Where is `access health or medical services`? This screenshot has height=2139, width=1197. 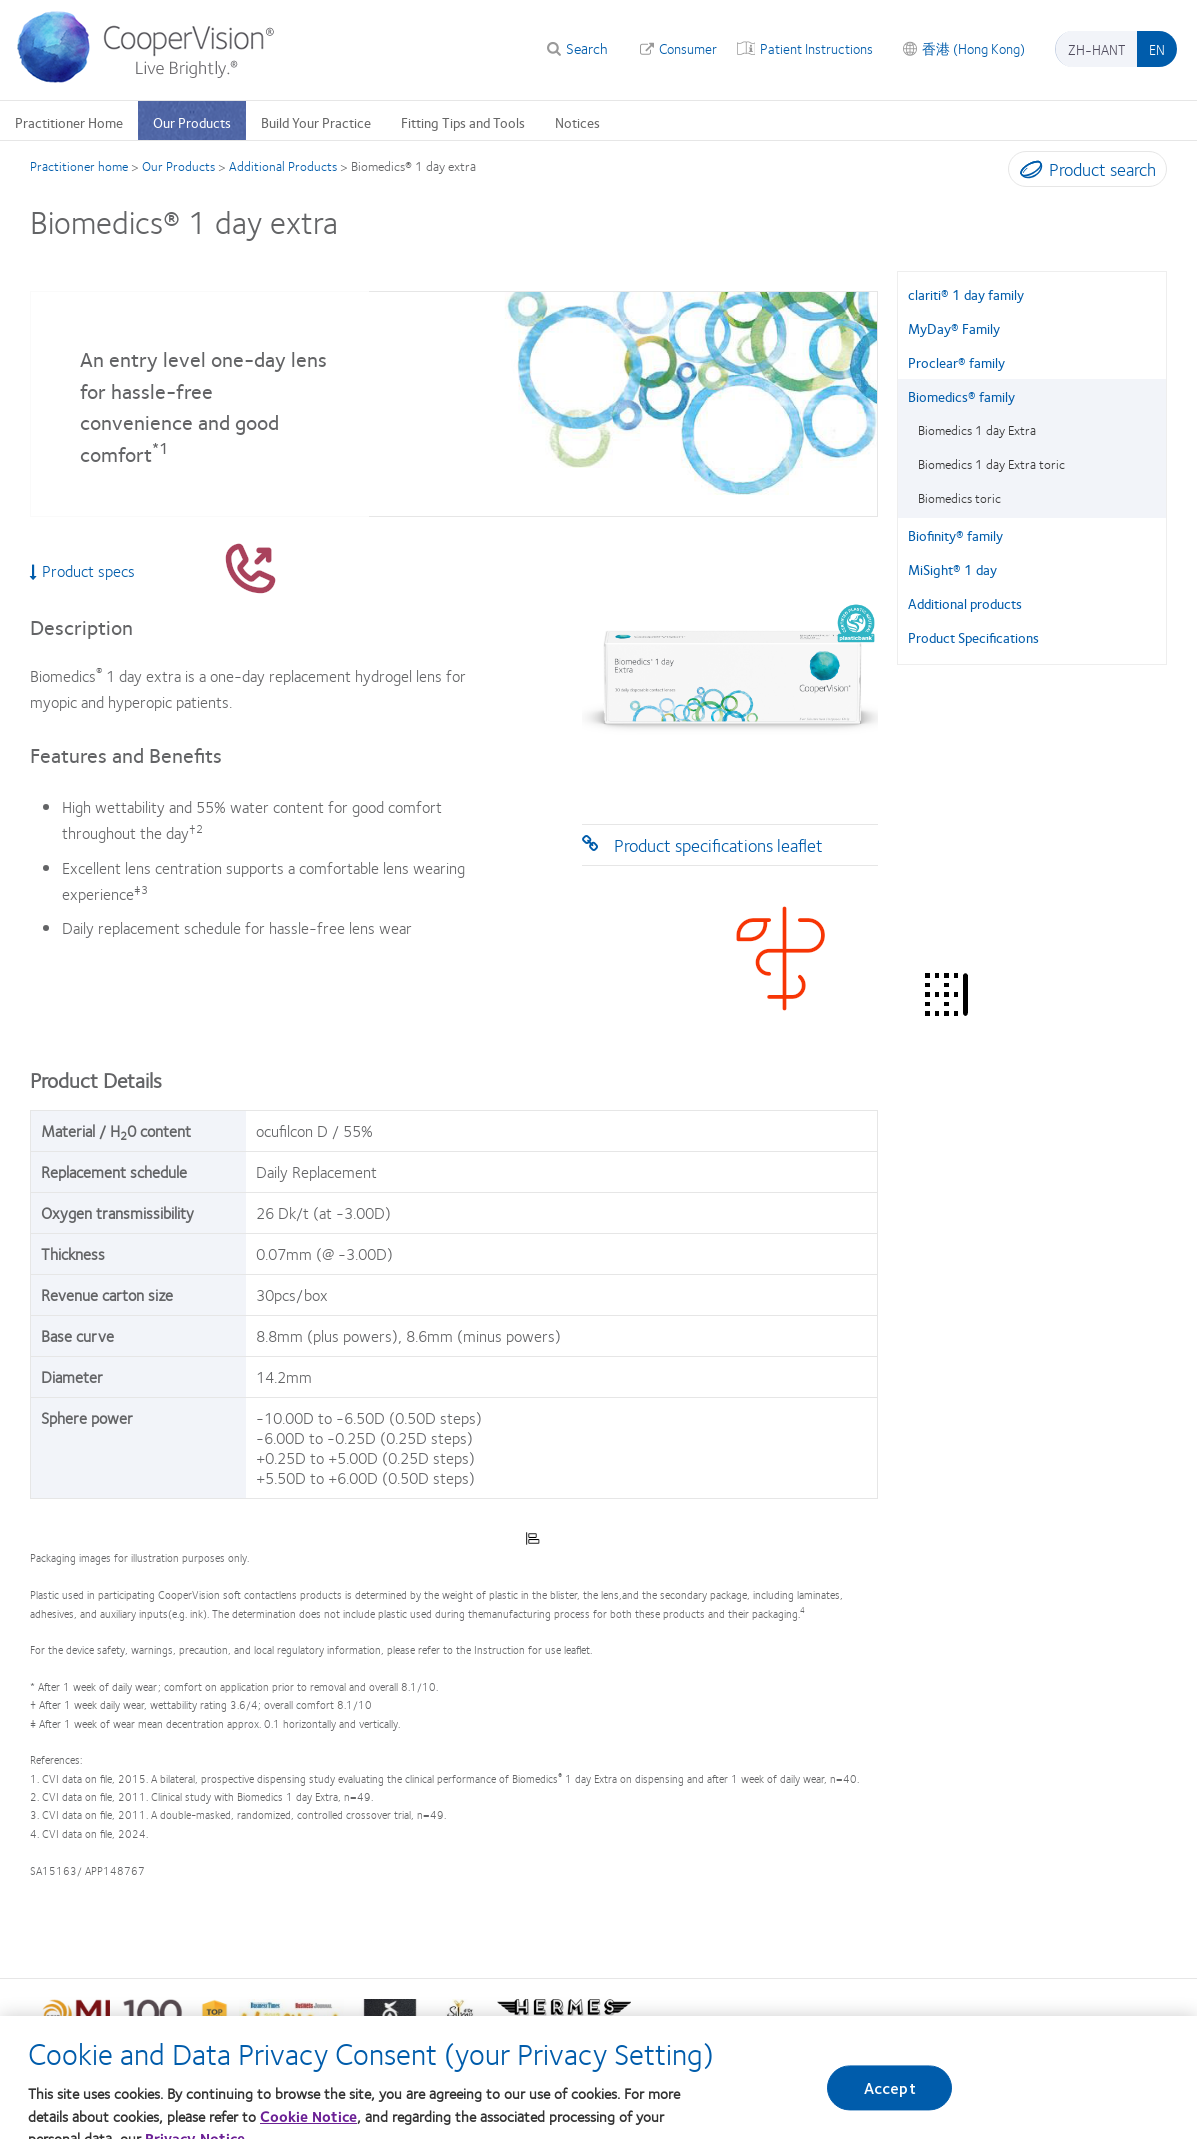 access health or medical services is located at coordinates (784, 958).